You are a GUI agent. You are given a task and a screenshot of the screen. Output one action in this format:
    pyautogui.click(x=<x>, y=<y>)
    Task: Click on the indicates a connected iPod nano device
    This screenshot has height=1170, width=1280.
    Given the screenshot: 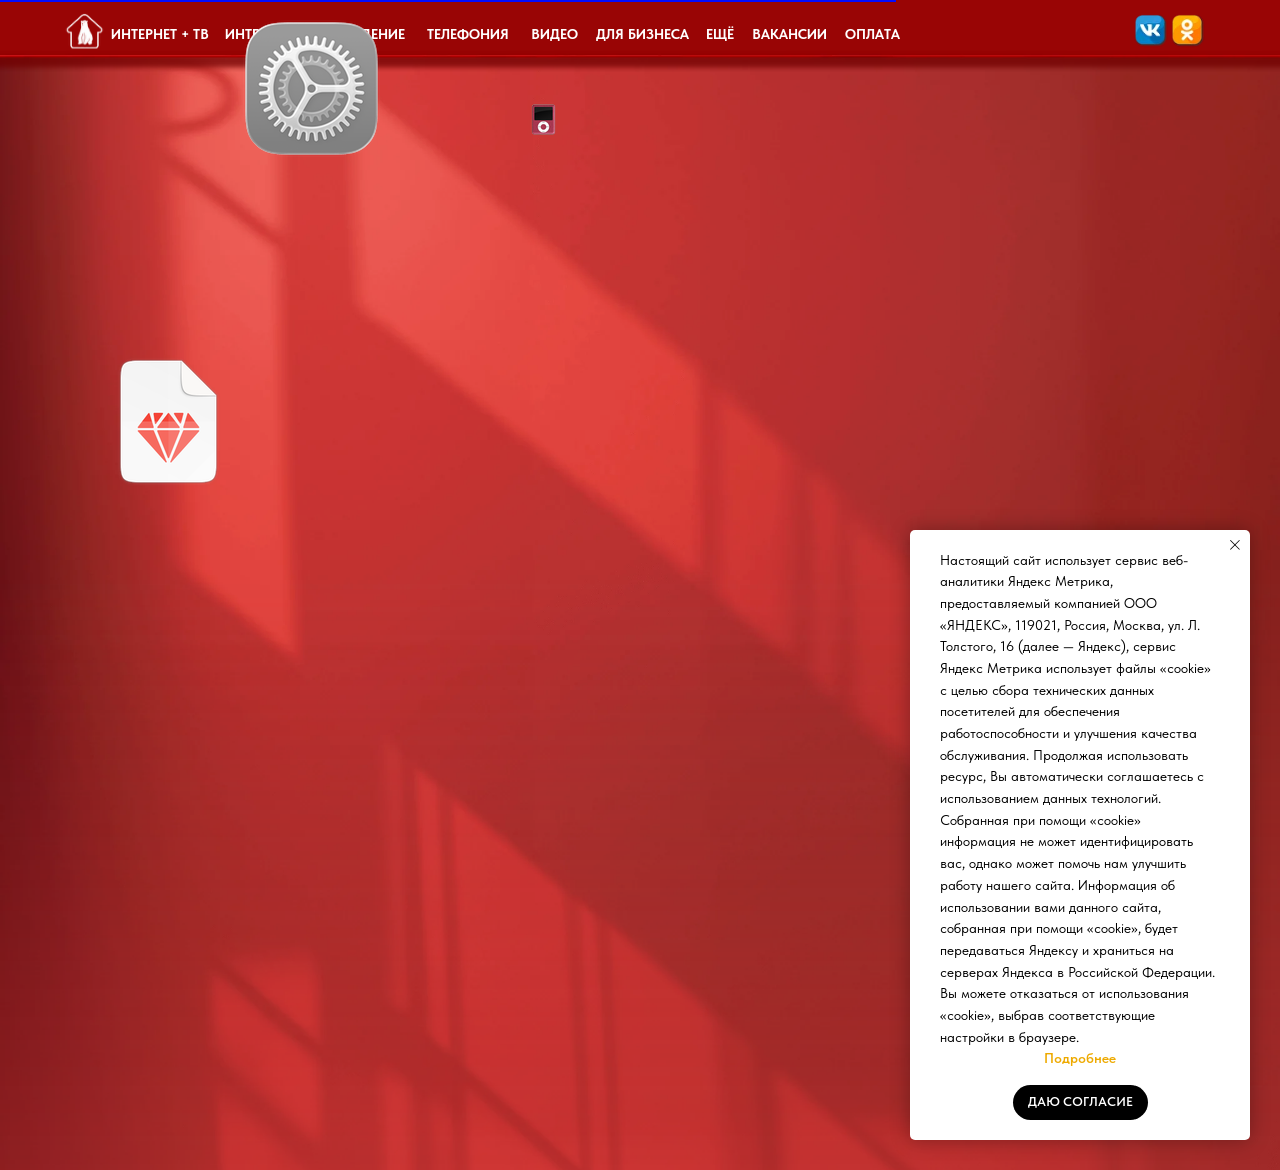 What is the action you would take?
    pyautogui.click(x=543, y=112)
    